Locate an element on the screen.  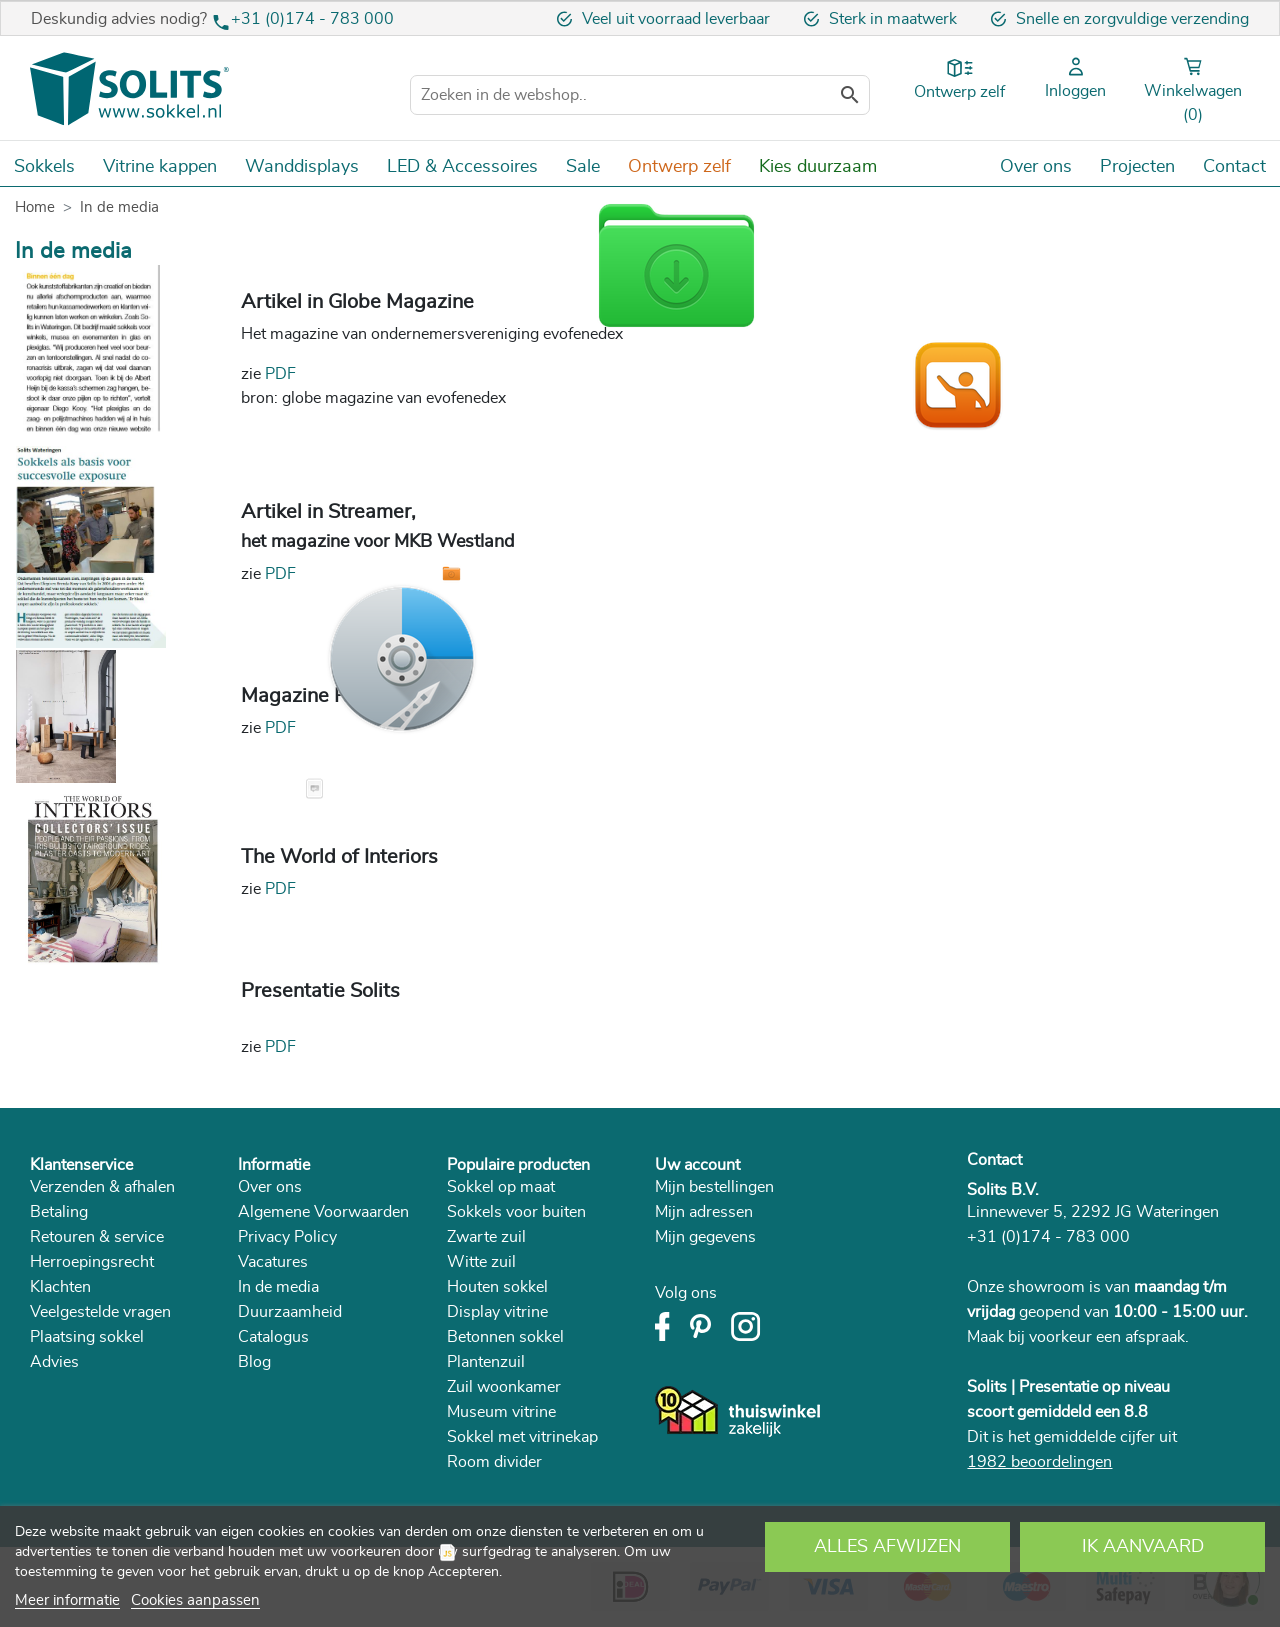
open Apple Classroom app is located at coordinates (958, 385).